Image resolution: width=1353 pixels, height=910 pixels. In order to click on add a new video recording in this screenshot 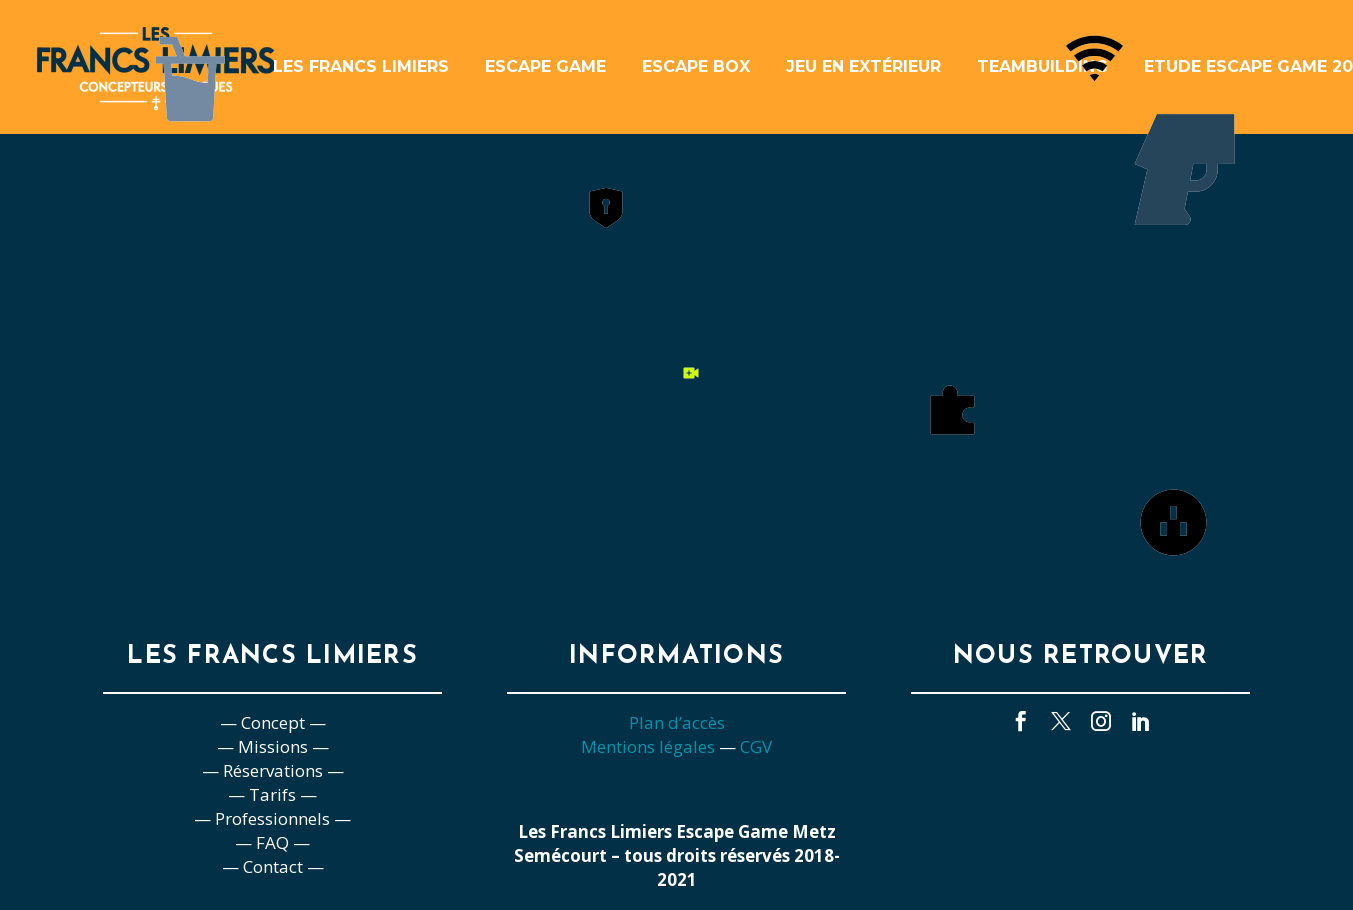, I will do `click(691, 373)`.